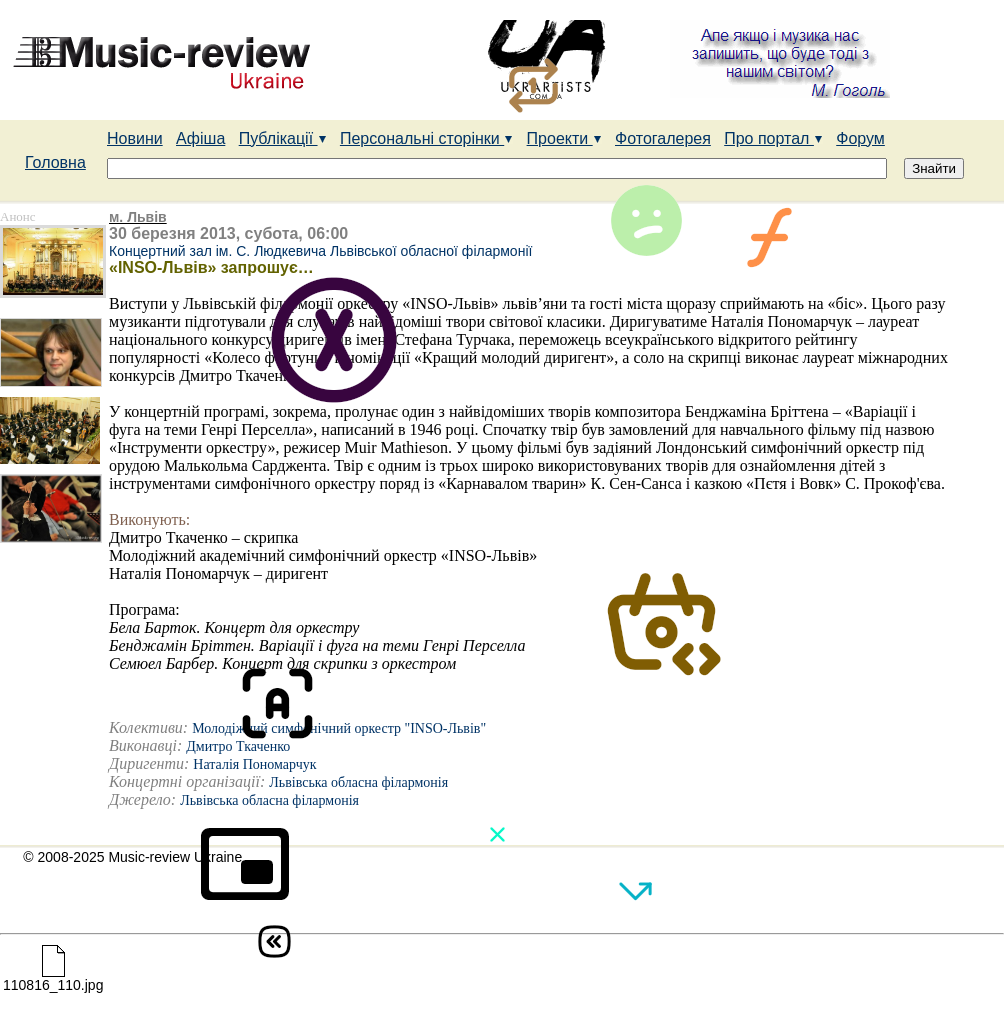 Image resolution: width=1004 pixels, height=1010 pixels. What do you see at coordinates (646, 220) in the screenshot?
I see `indicates a confused or uncertain state` at bounding box center [646, 220].